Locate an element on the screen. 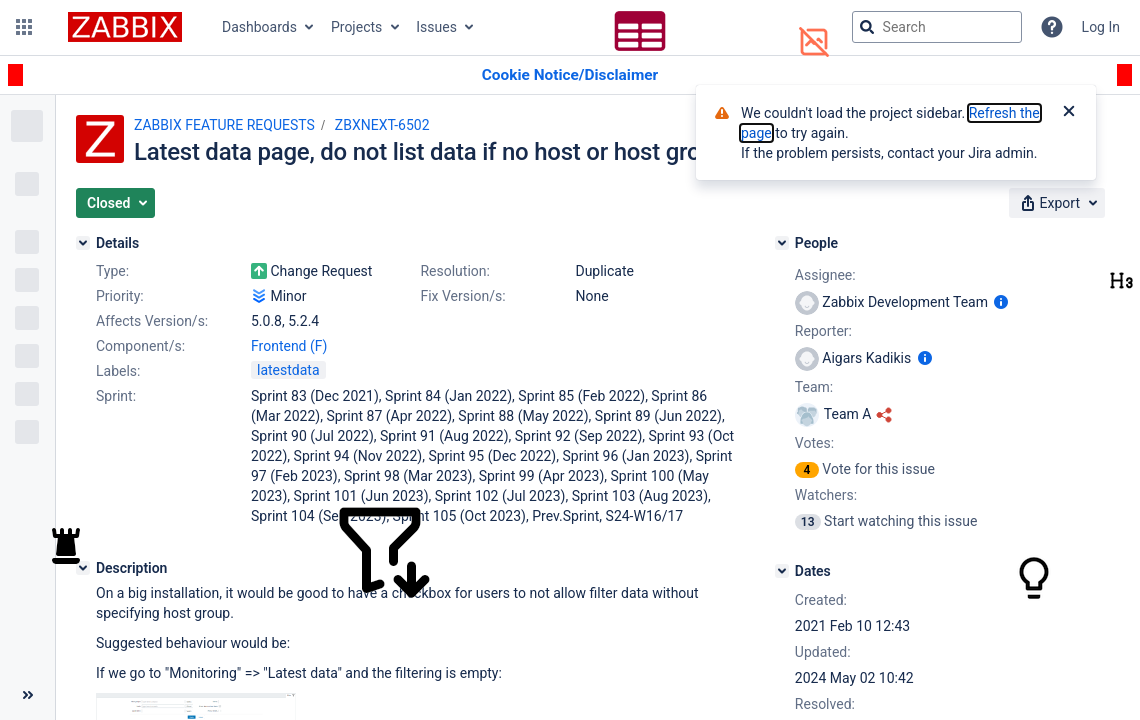 The height and width of the screenshot is (720, 1140). apply heading level 3 text formatting is located at coordinates (1121, 280).